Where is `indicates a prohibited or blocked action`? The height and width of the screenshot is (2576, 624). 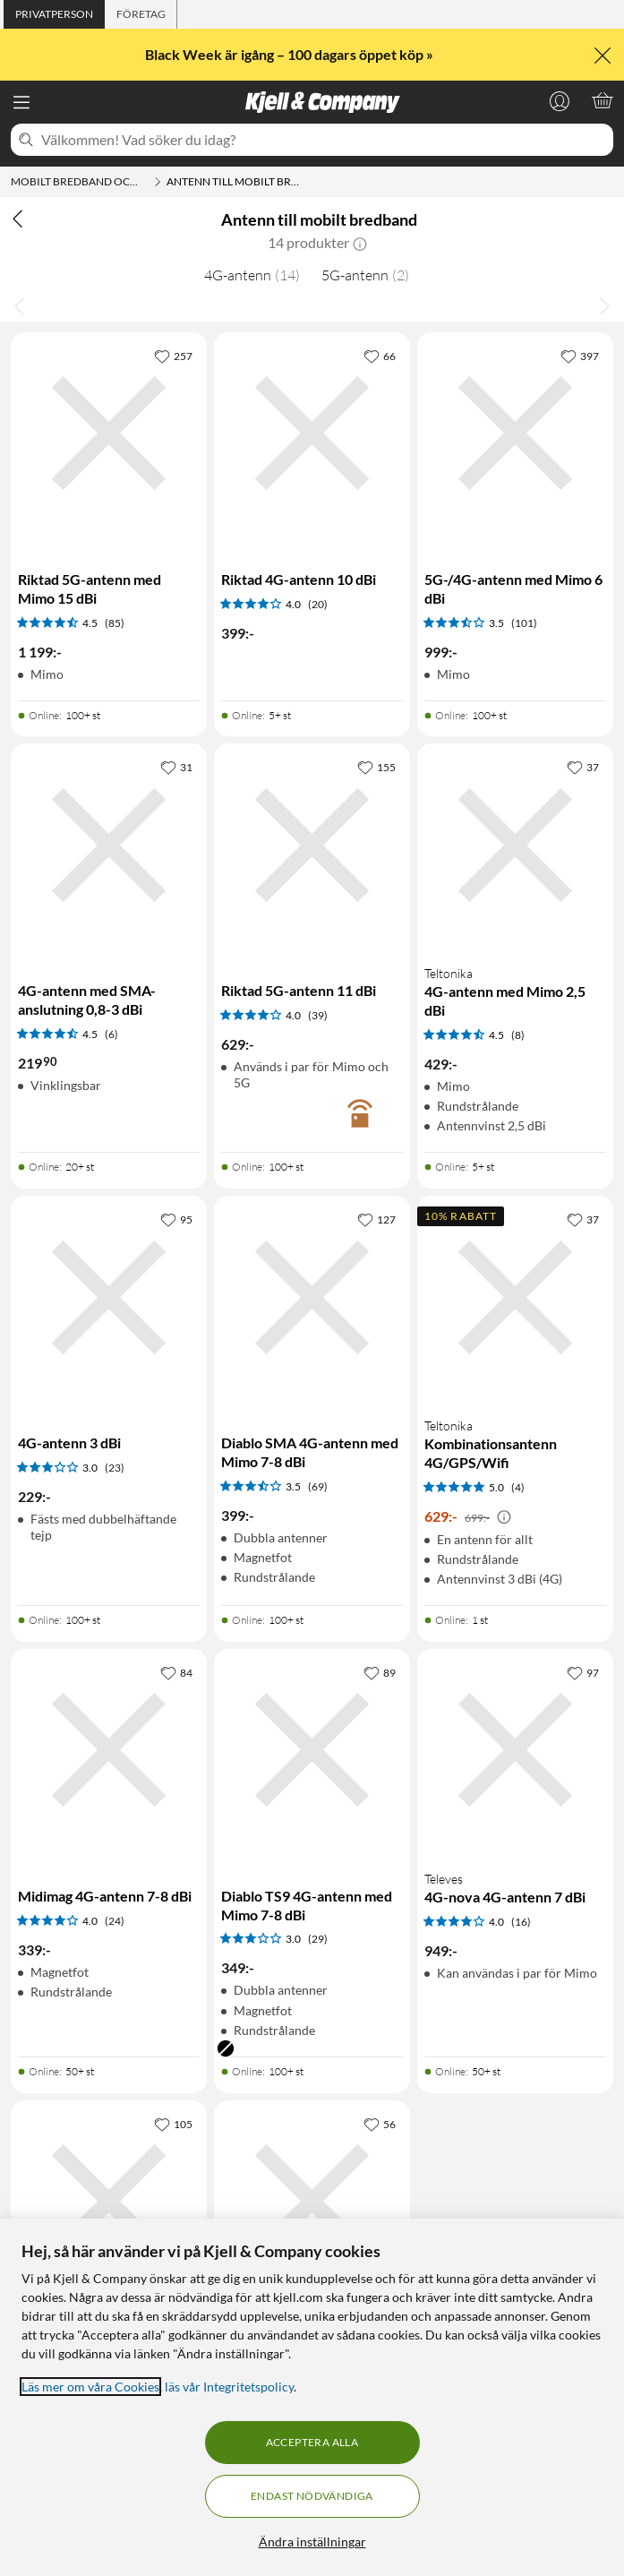 indicates a prohibited or blocked action is located at coordinates (226, 2048).